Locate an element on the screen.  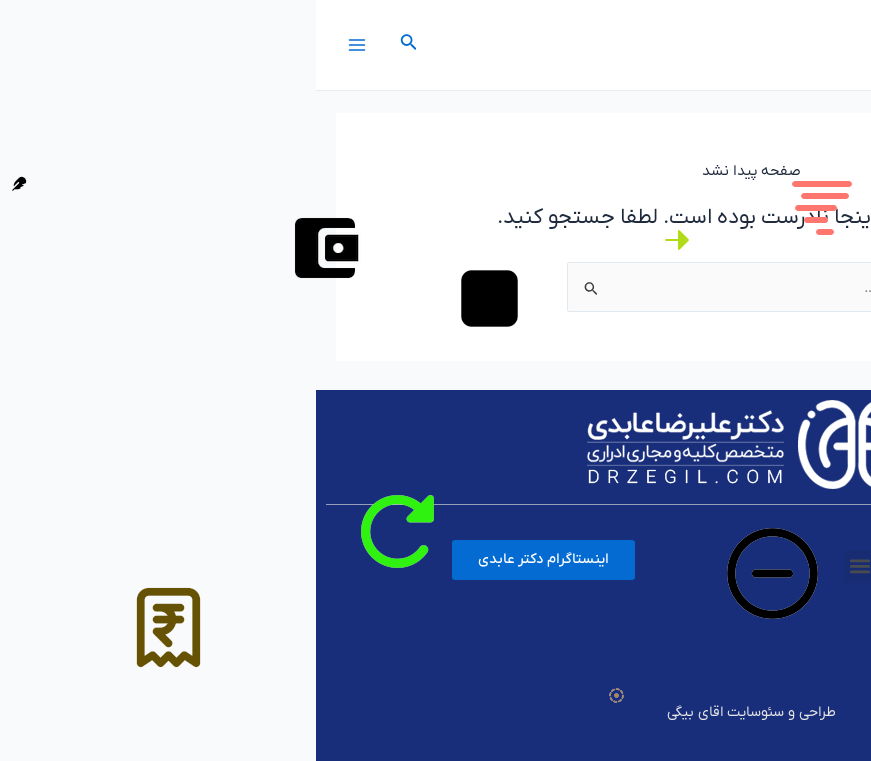
compose a new message or post is located at coordinates (19, 184).